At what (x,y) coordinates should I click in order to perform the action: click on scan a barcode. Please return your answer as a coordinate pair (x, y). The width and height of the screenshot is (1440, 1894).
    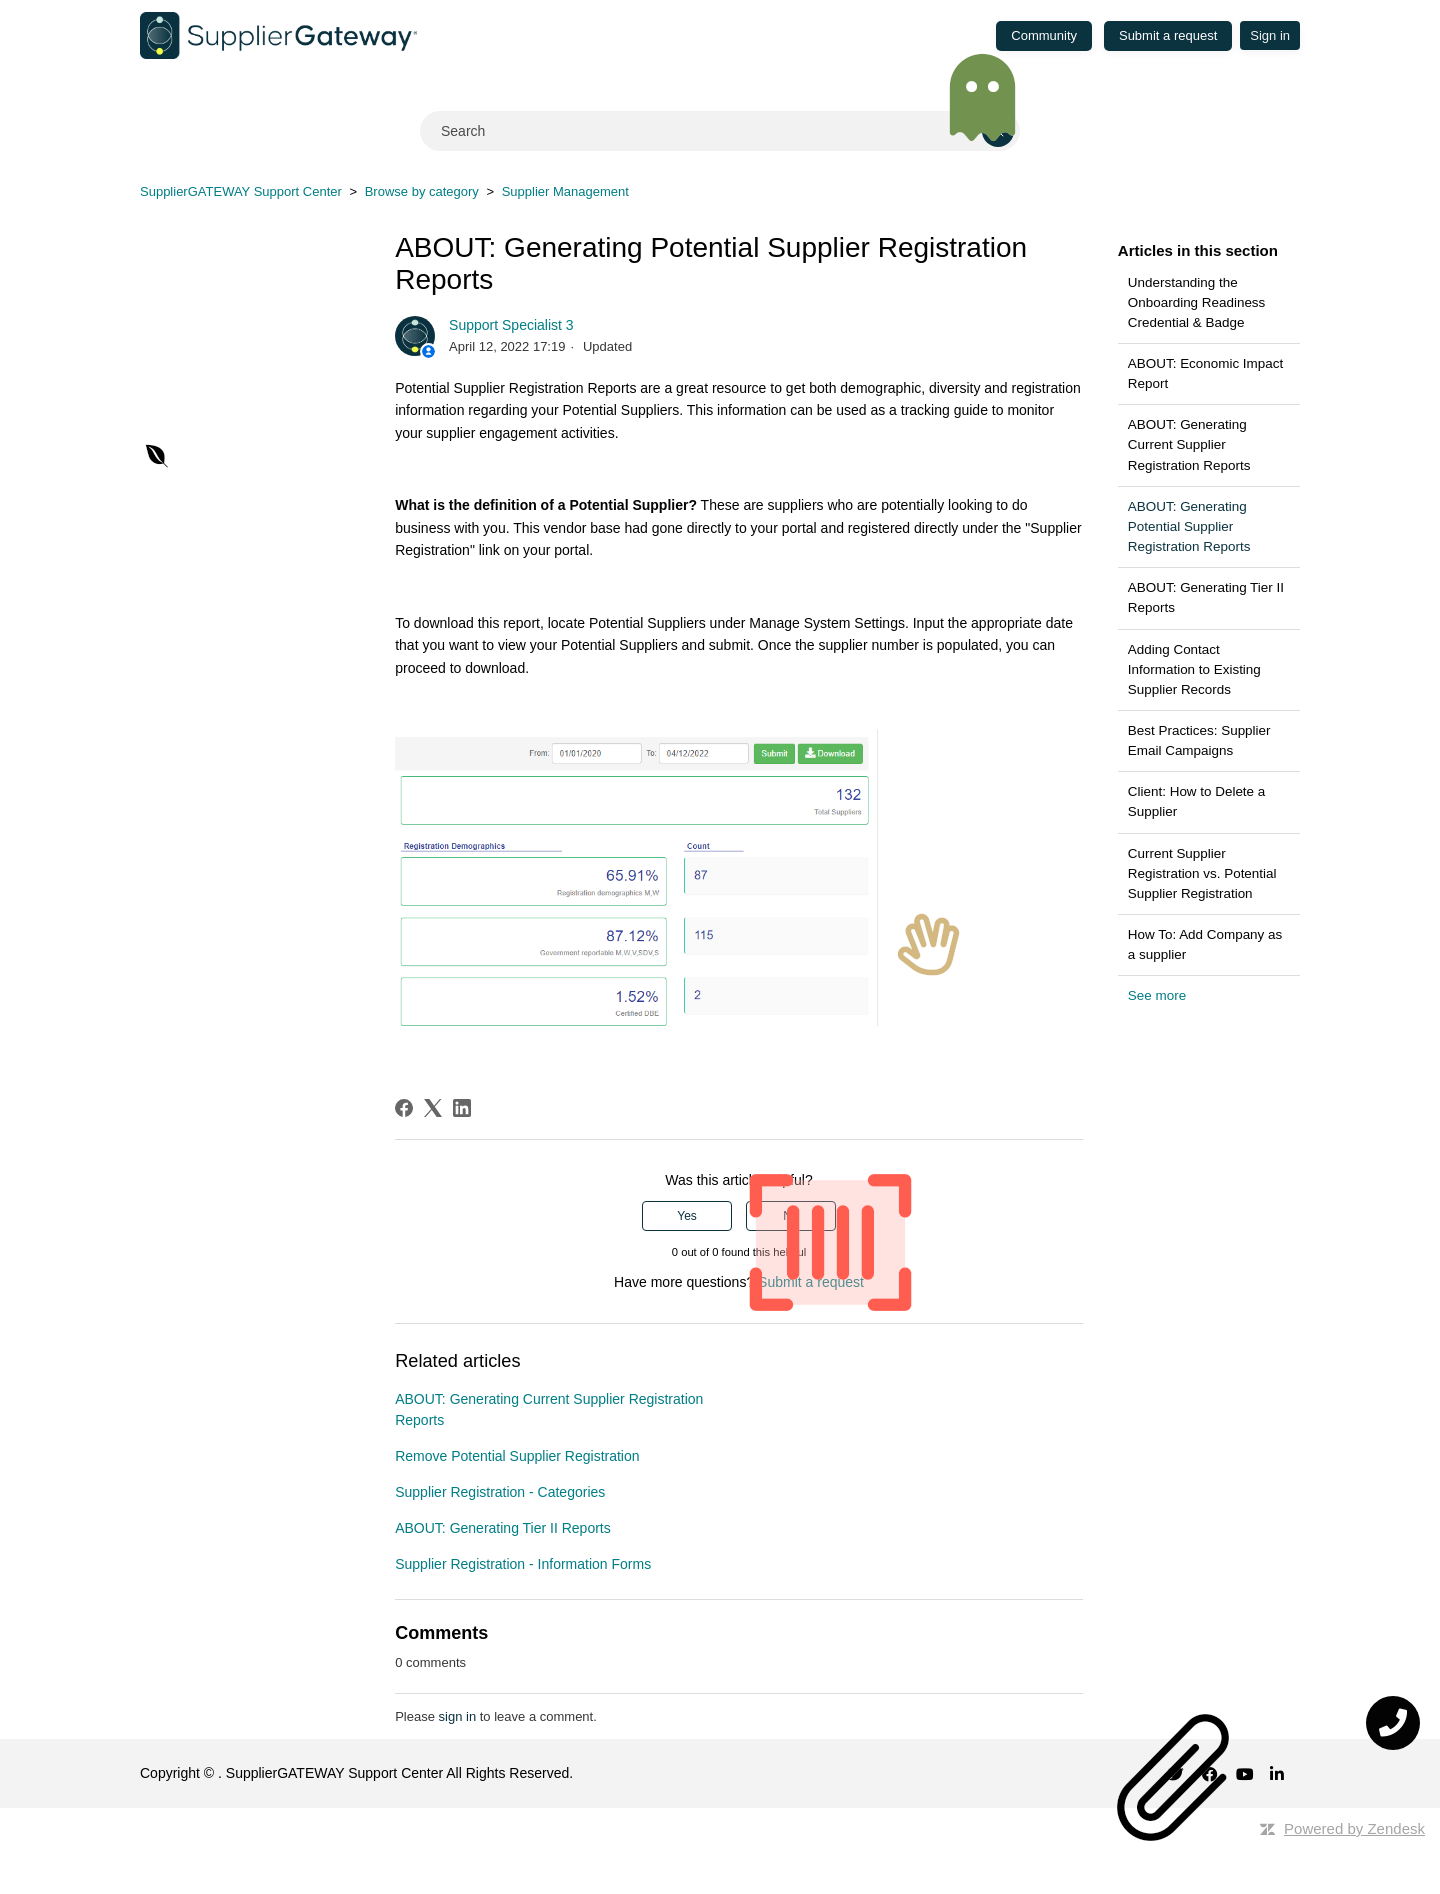
    Looking at the image, I should click on (830, 1242).